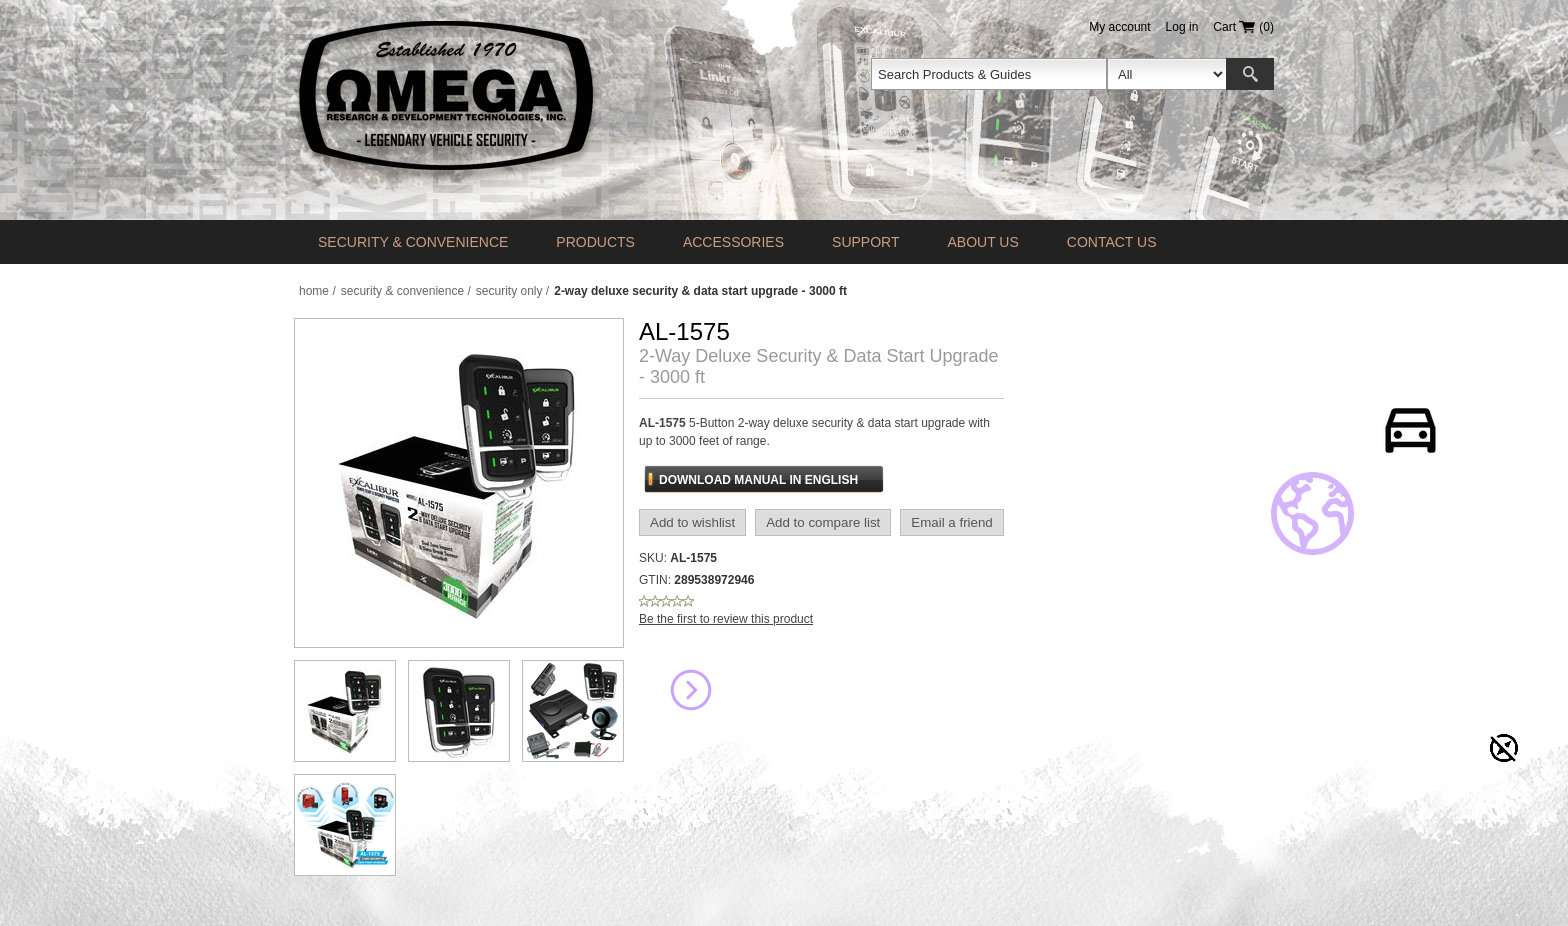 Image resolution: width=1568 pixels, height=926 pixels. Describe the element at coordinates (1410, 430) in the screenshot. I see `indicates it's time to leave for your destination` at that location.